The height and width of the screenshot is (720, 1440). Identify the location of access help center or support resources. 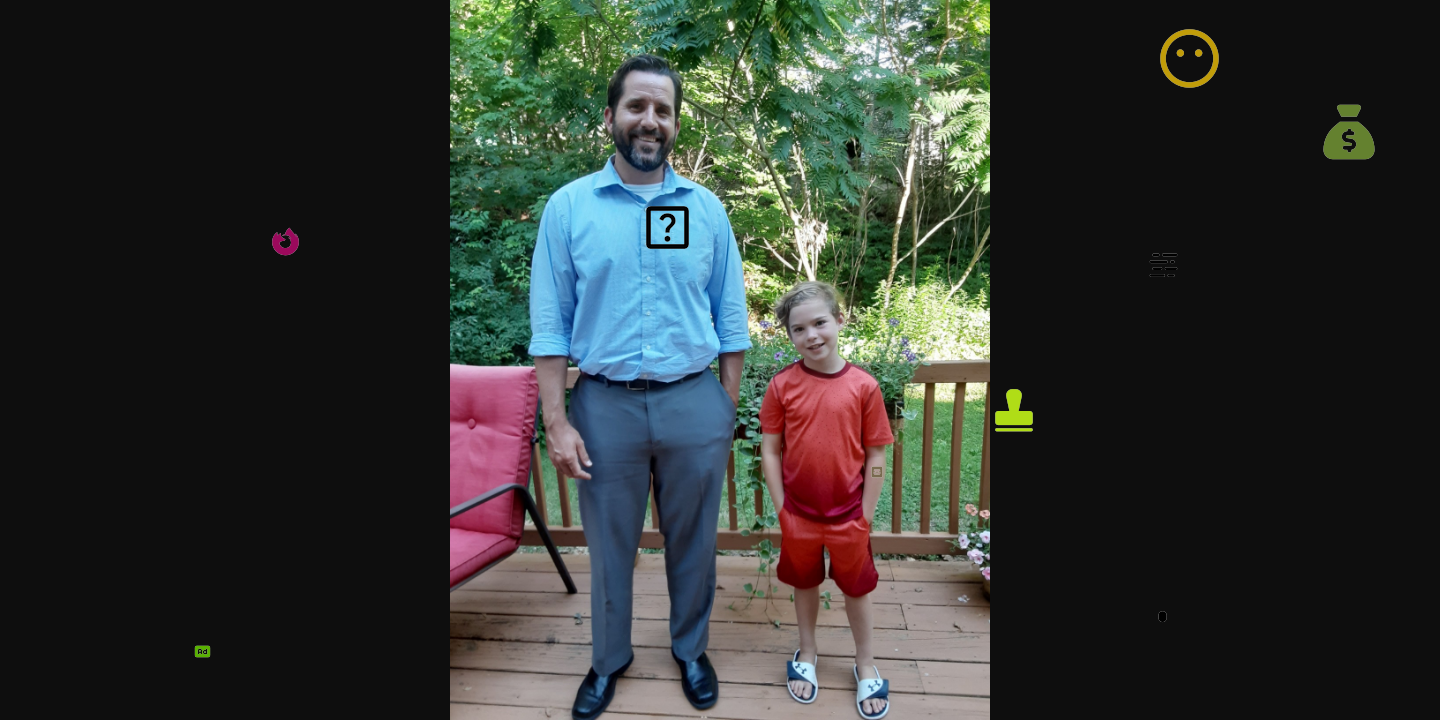
(667, 227).